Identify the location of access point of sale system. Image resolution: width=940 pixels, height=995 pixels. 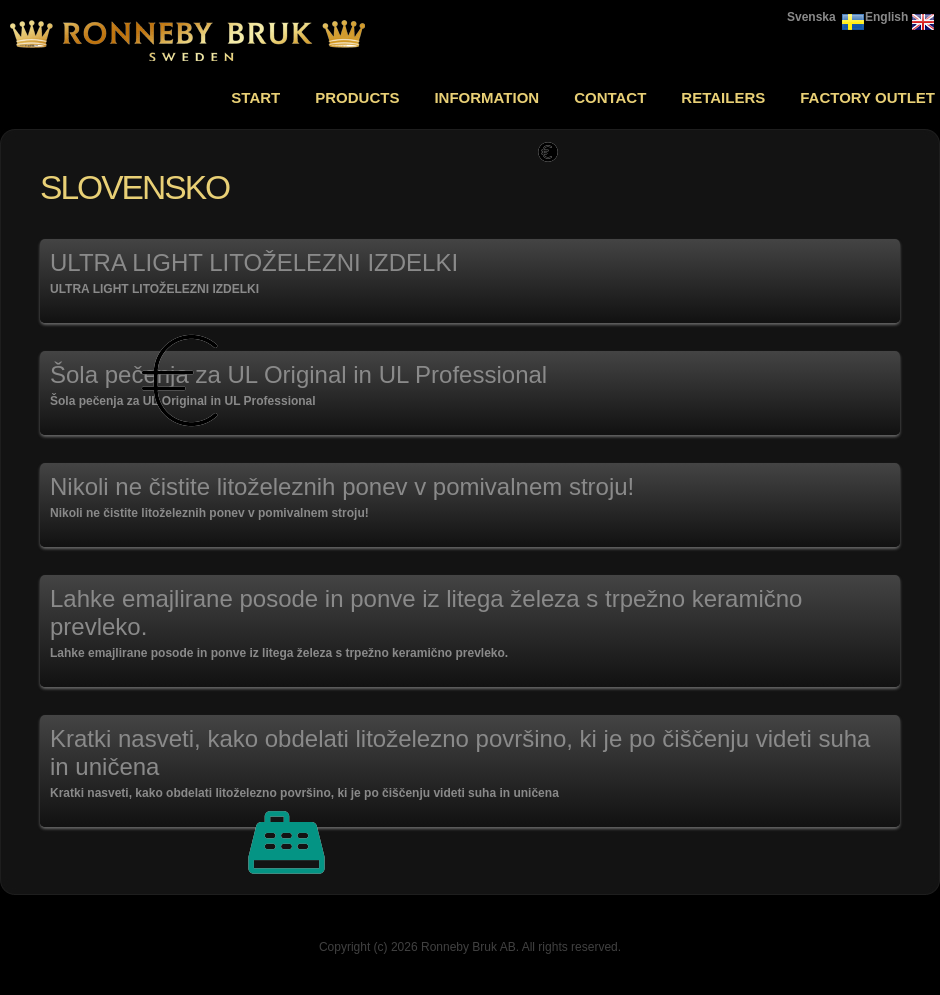
(286, 846).